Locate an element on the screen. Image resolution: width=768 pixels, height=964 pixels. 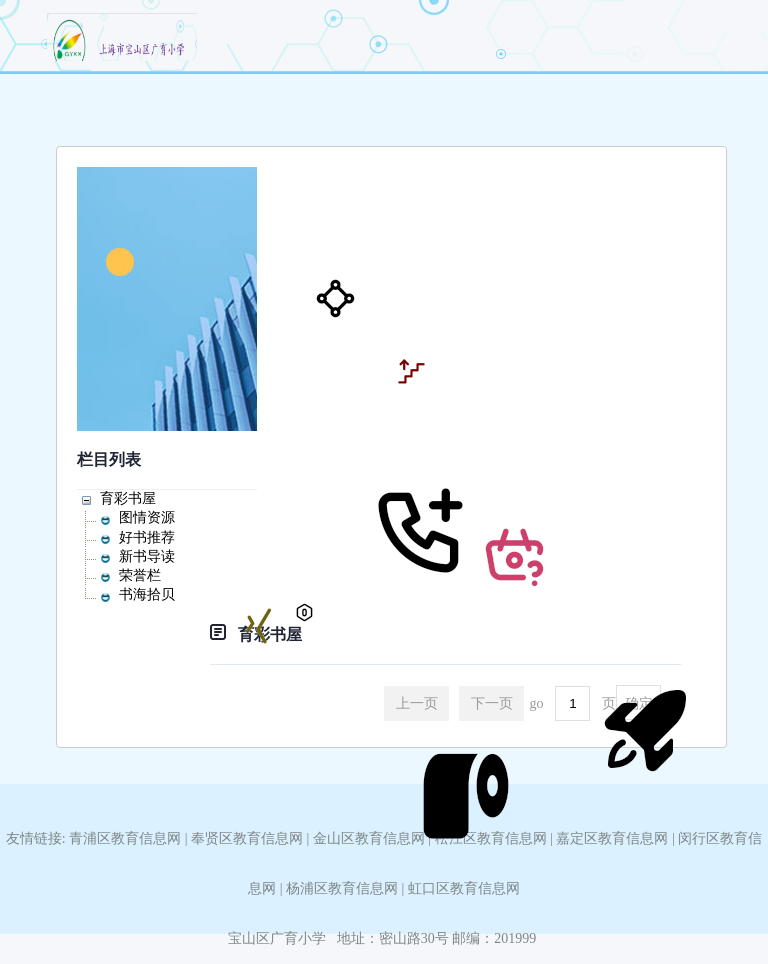
add a new contact is located at coordinates (420, 530).